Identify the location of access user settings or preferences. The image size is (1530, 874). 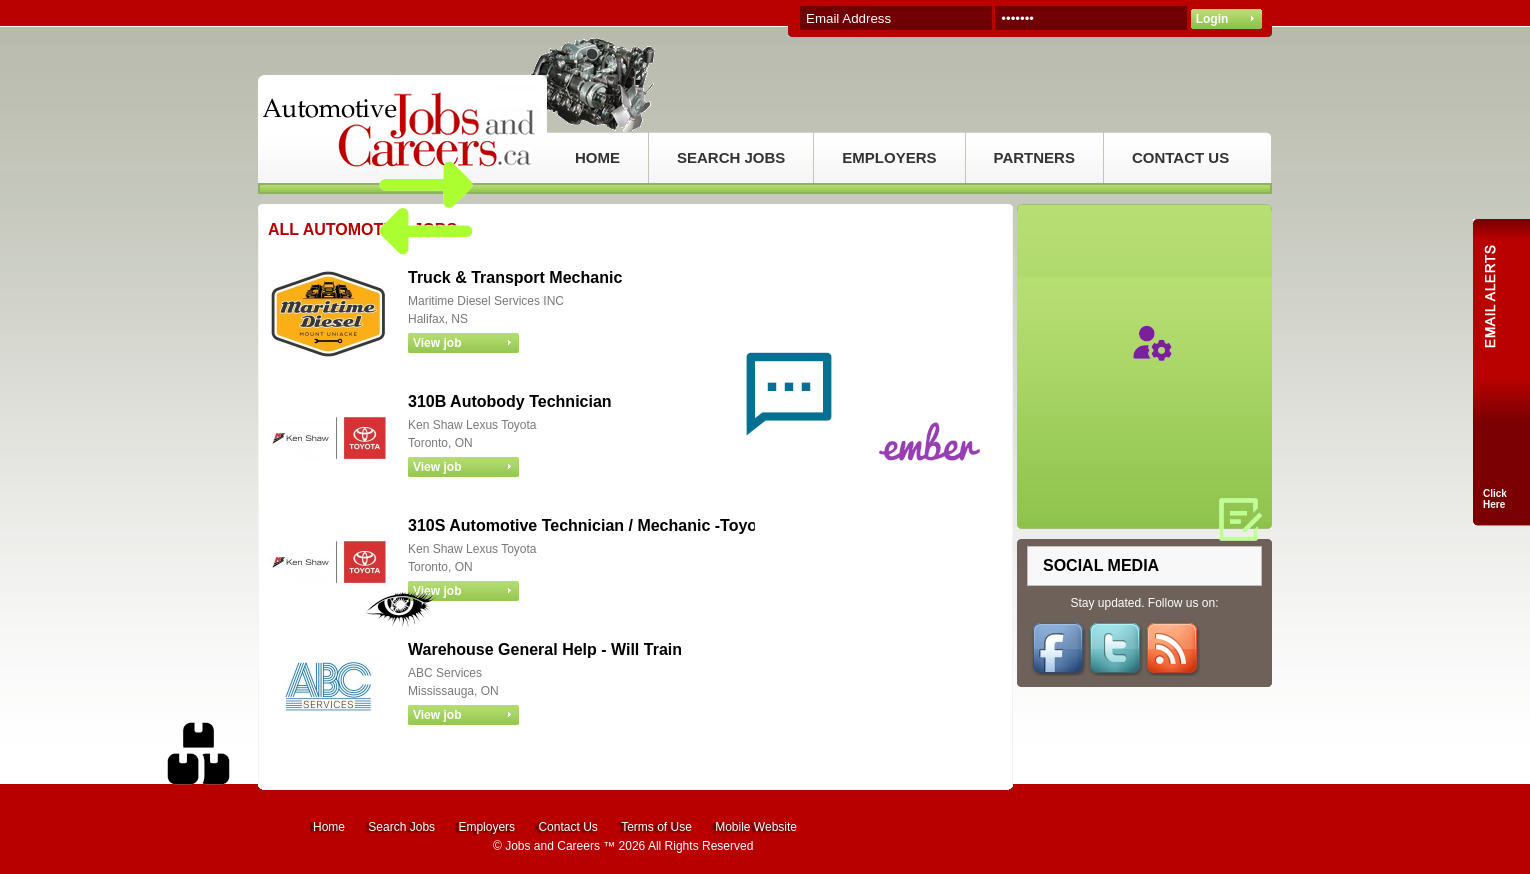
(1151, 342).